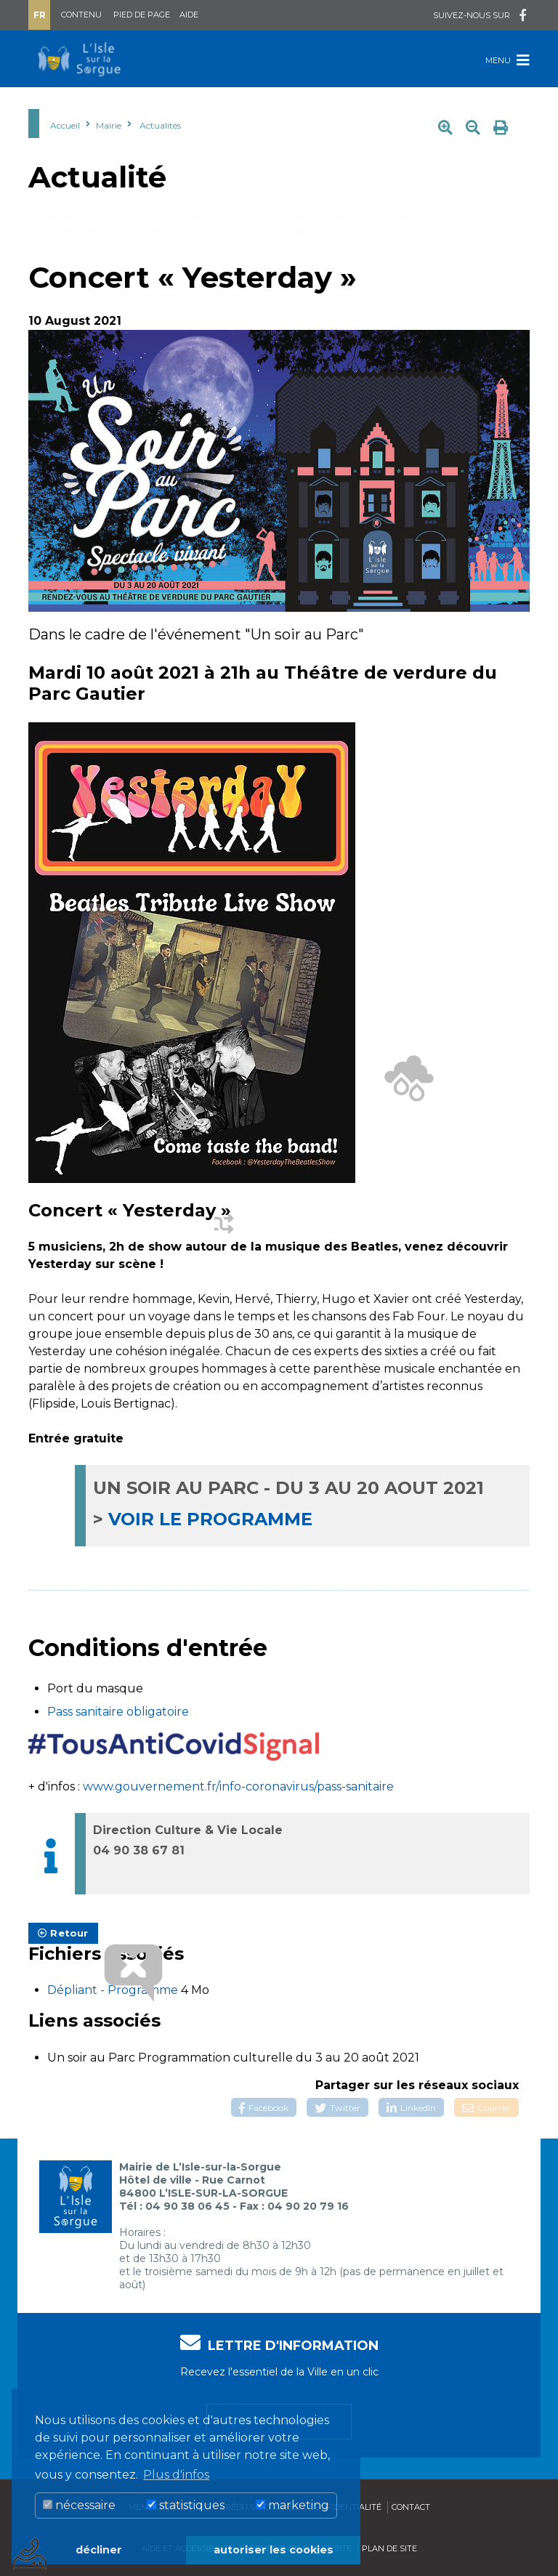 The image size is (558, 2576). Describe the element at coordinates (409, 1077) in the screenshot. I see `indicates scattered showers or light rain conditions` at that location.